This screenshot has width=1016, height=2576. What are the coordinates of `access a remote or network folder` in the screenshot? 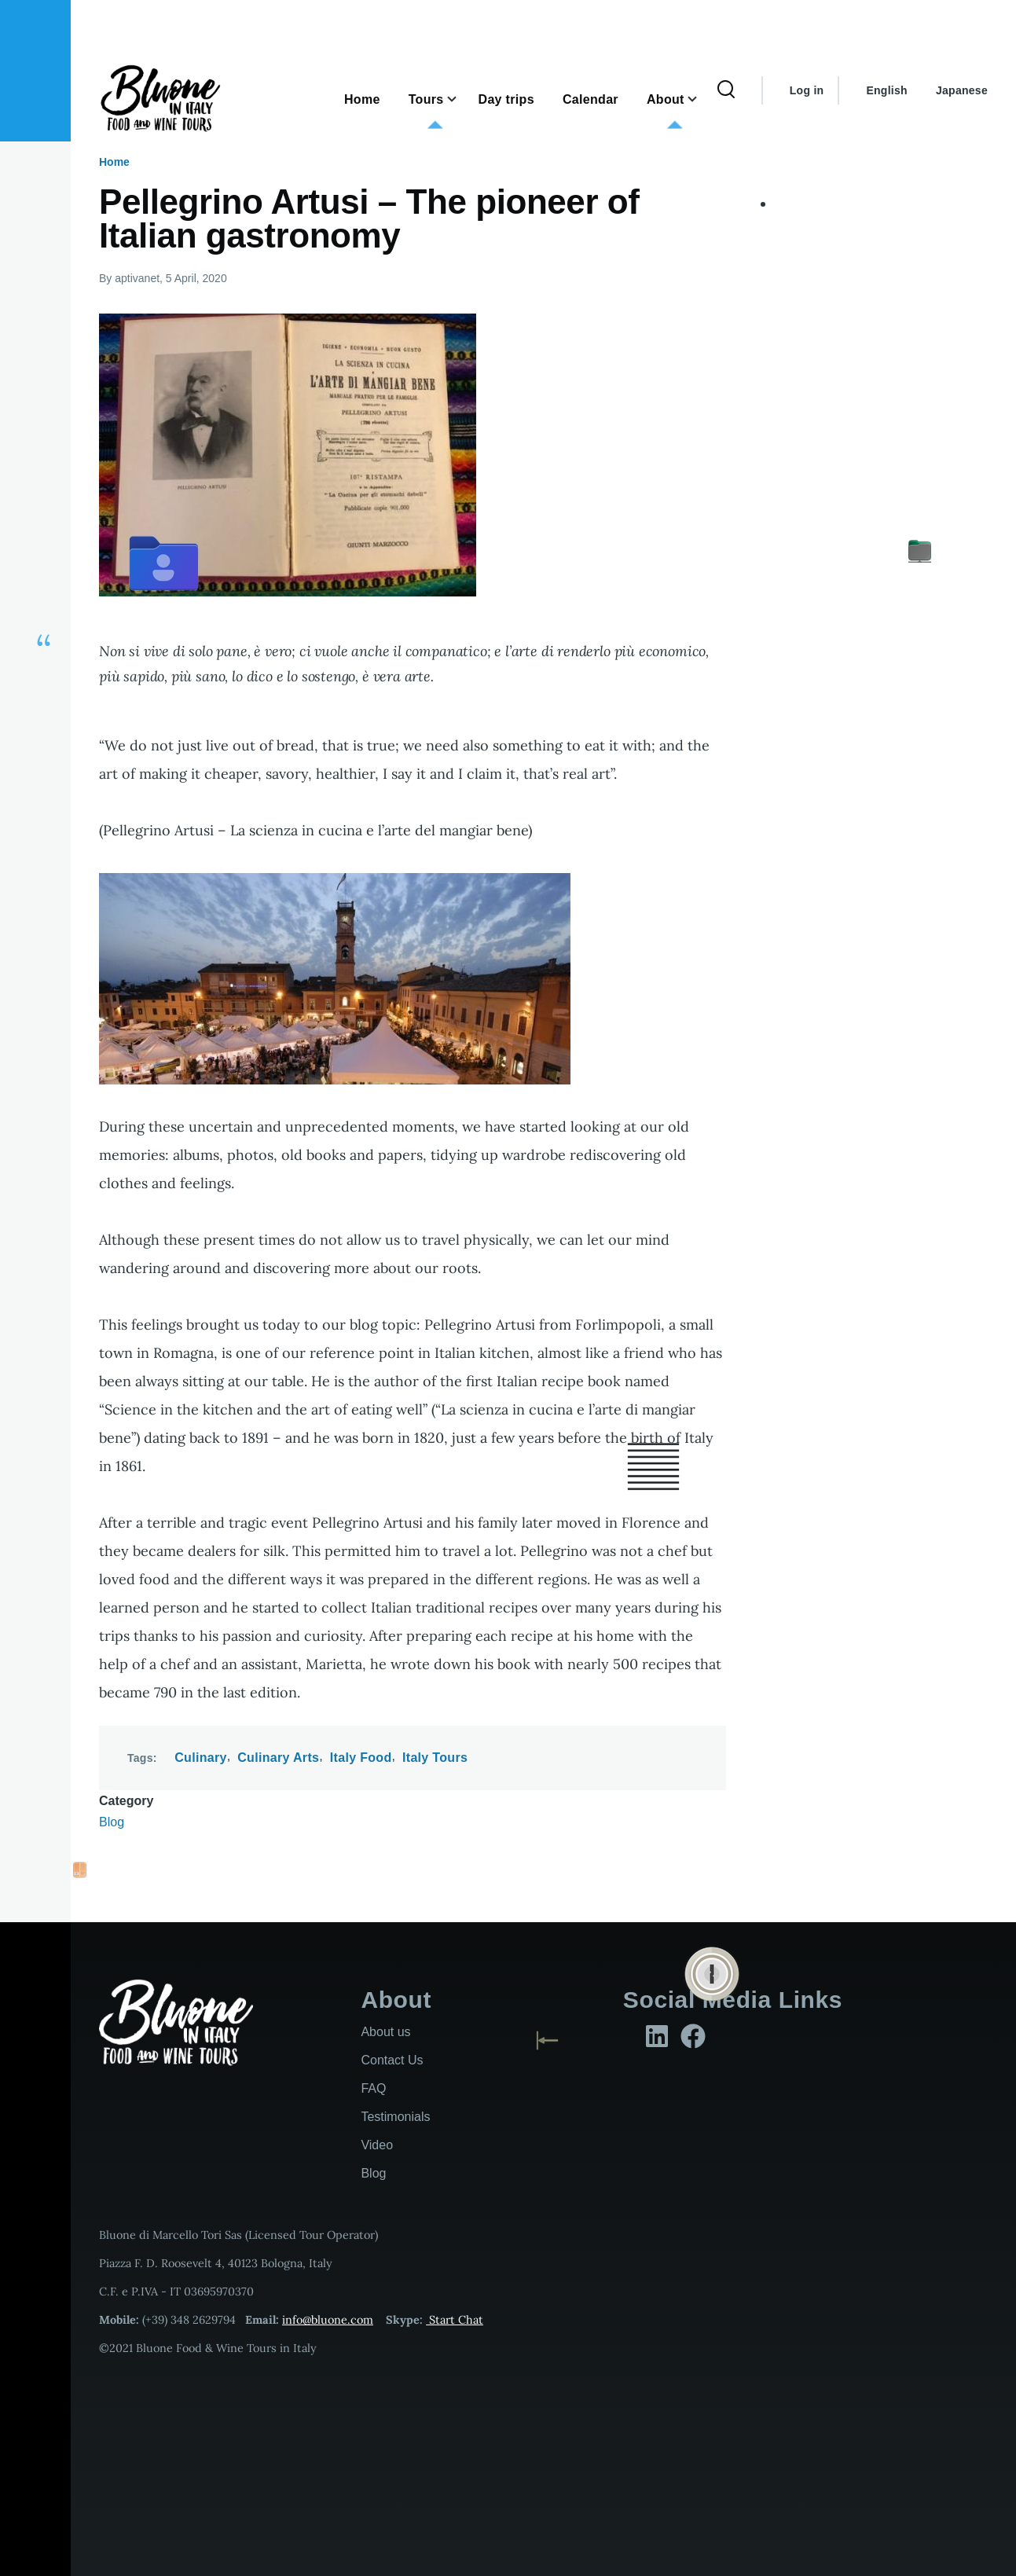 It's located at (919, 551).